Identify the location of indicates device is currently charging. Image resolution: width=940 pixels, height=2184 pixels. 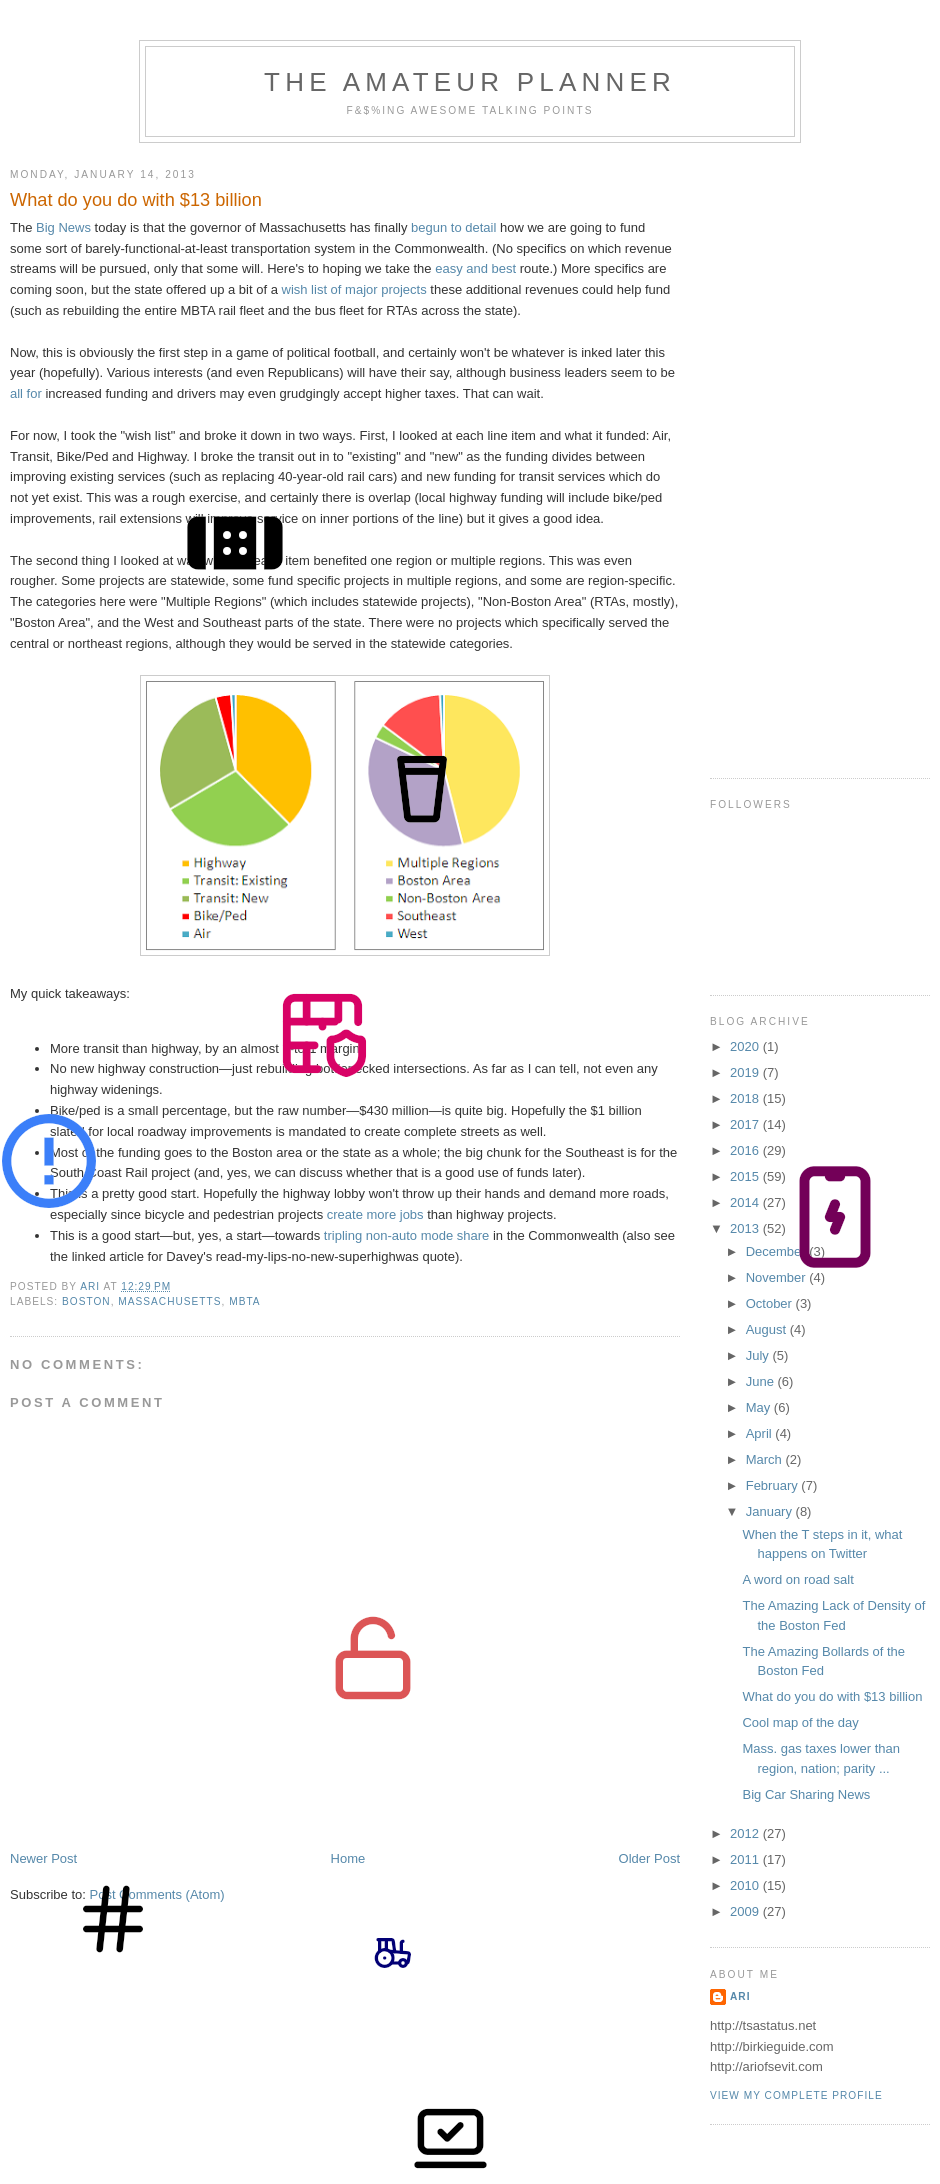
(835, 1217).